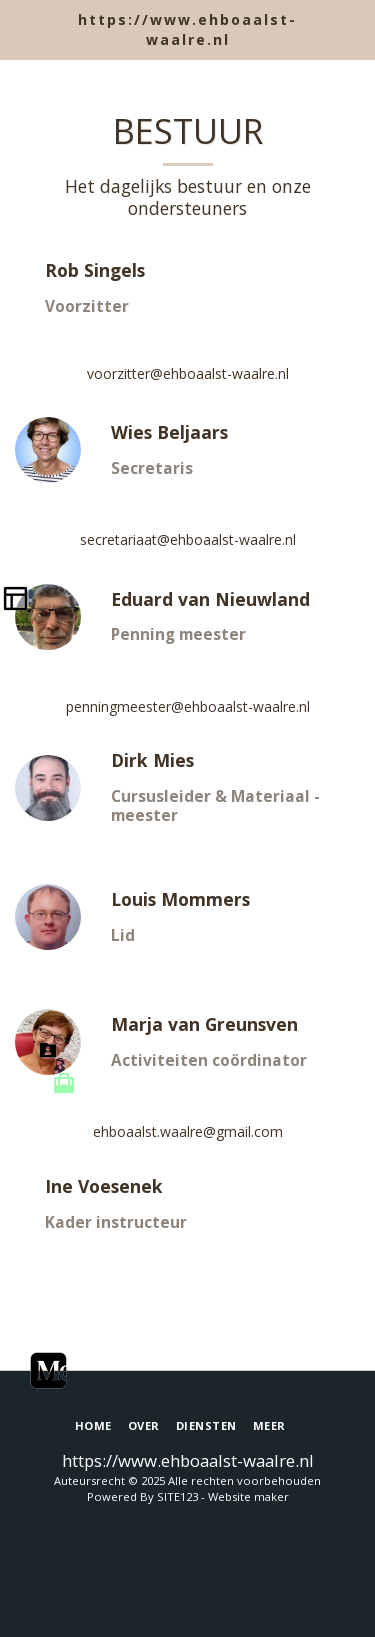  I want to click on access your personal files folder, so click(48, 1050).